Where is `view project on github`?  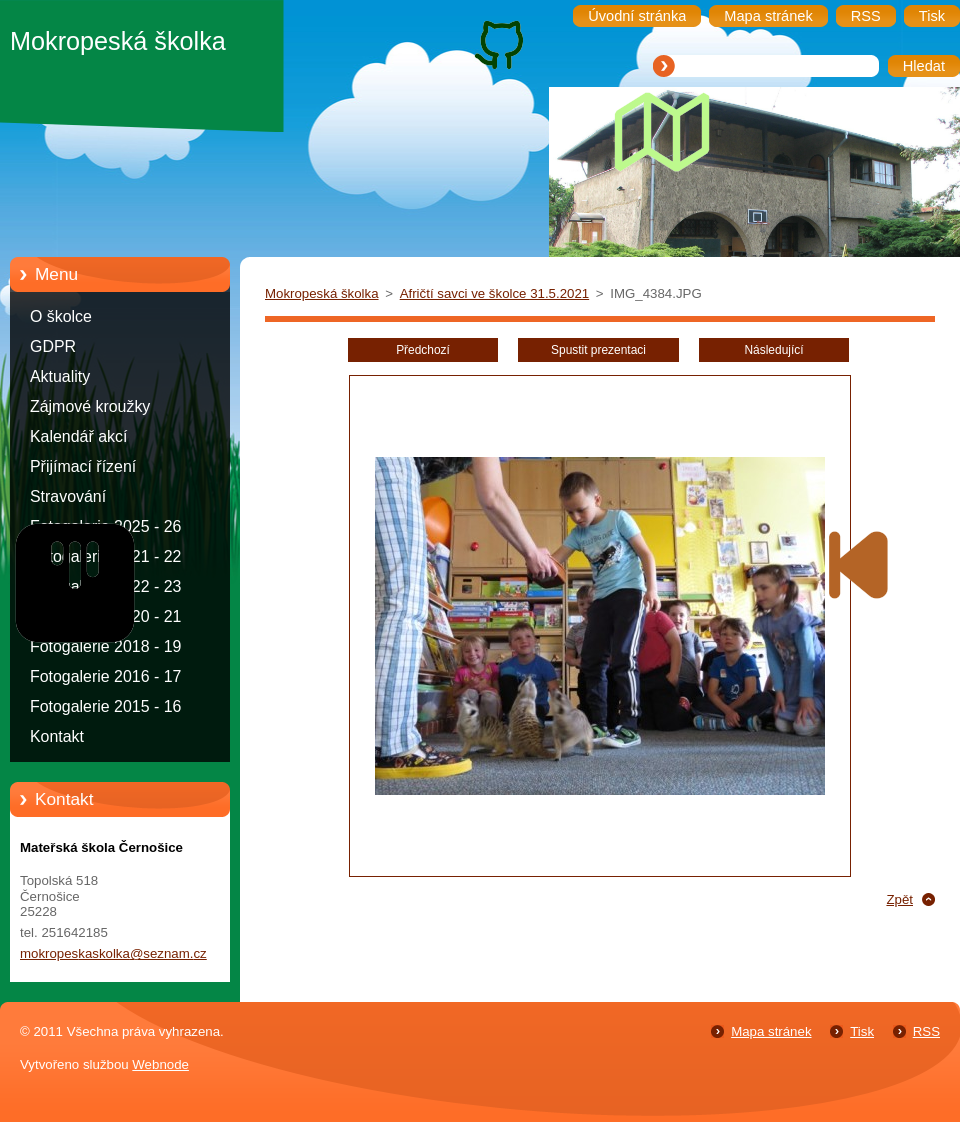 view project on github is located at coordinates (499, 45).